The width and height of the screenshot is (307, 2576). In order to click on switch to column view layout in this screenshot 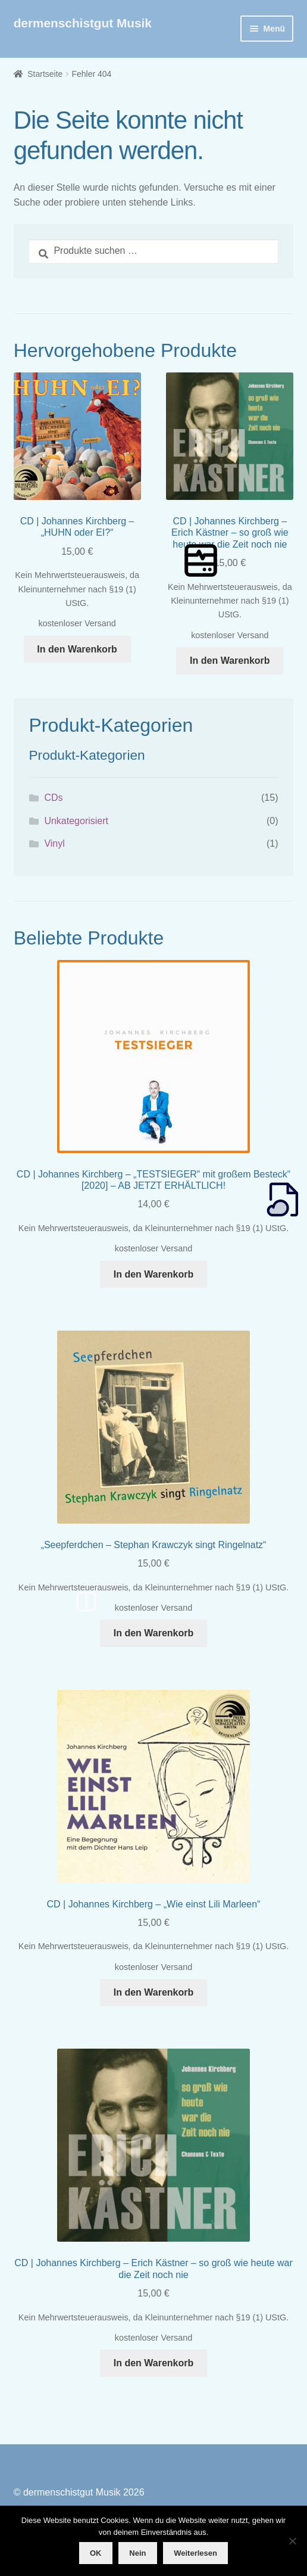, I will do `click(86, 1602)`.